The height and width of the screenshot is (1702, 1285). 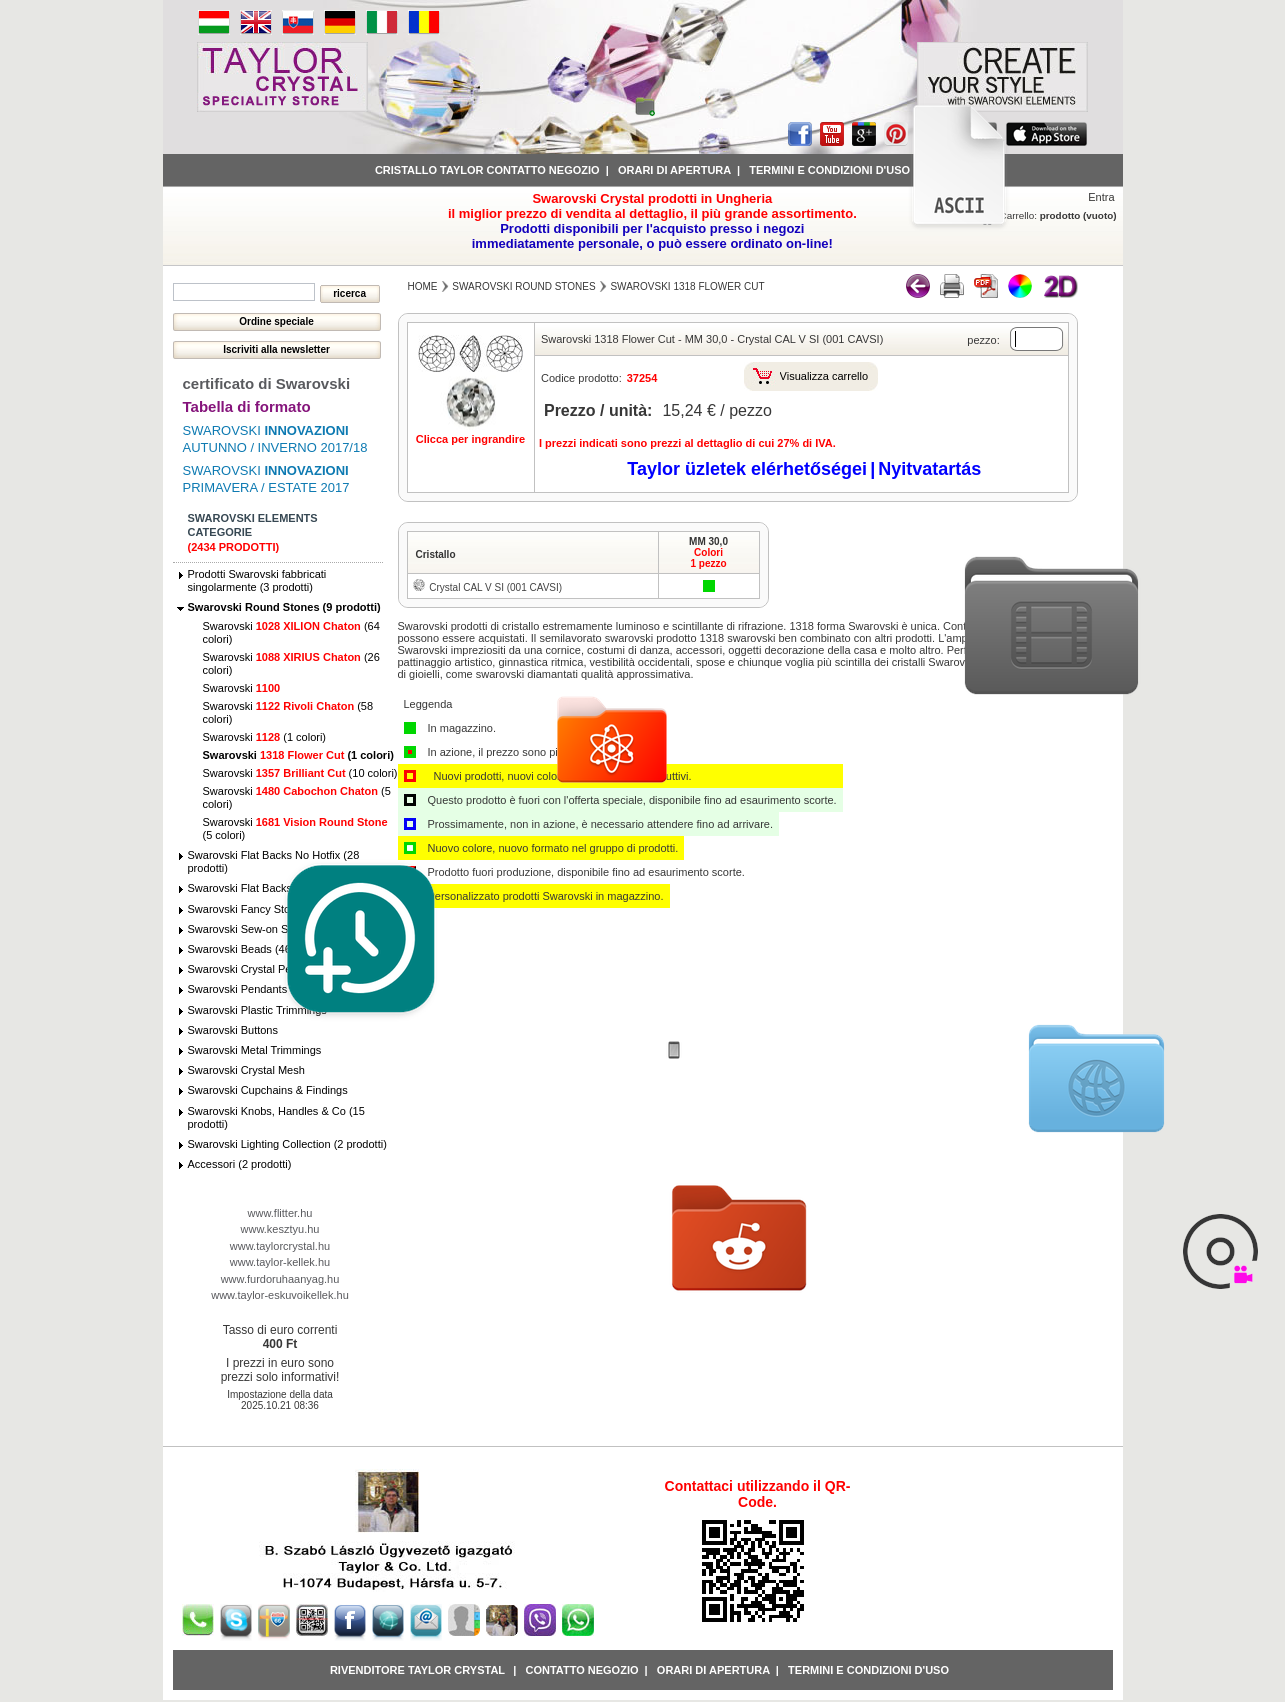 I want to click on create a new folder, so click(x=645, y=106).